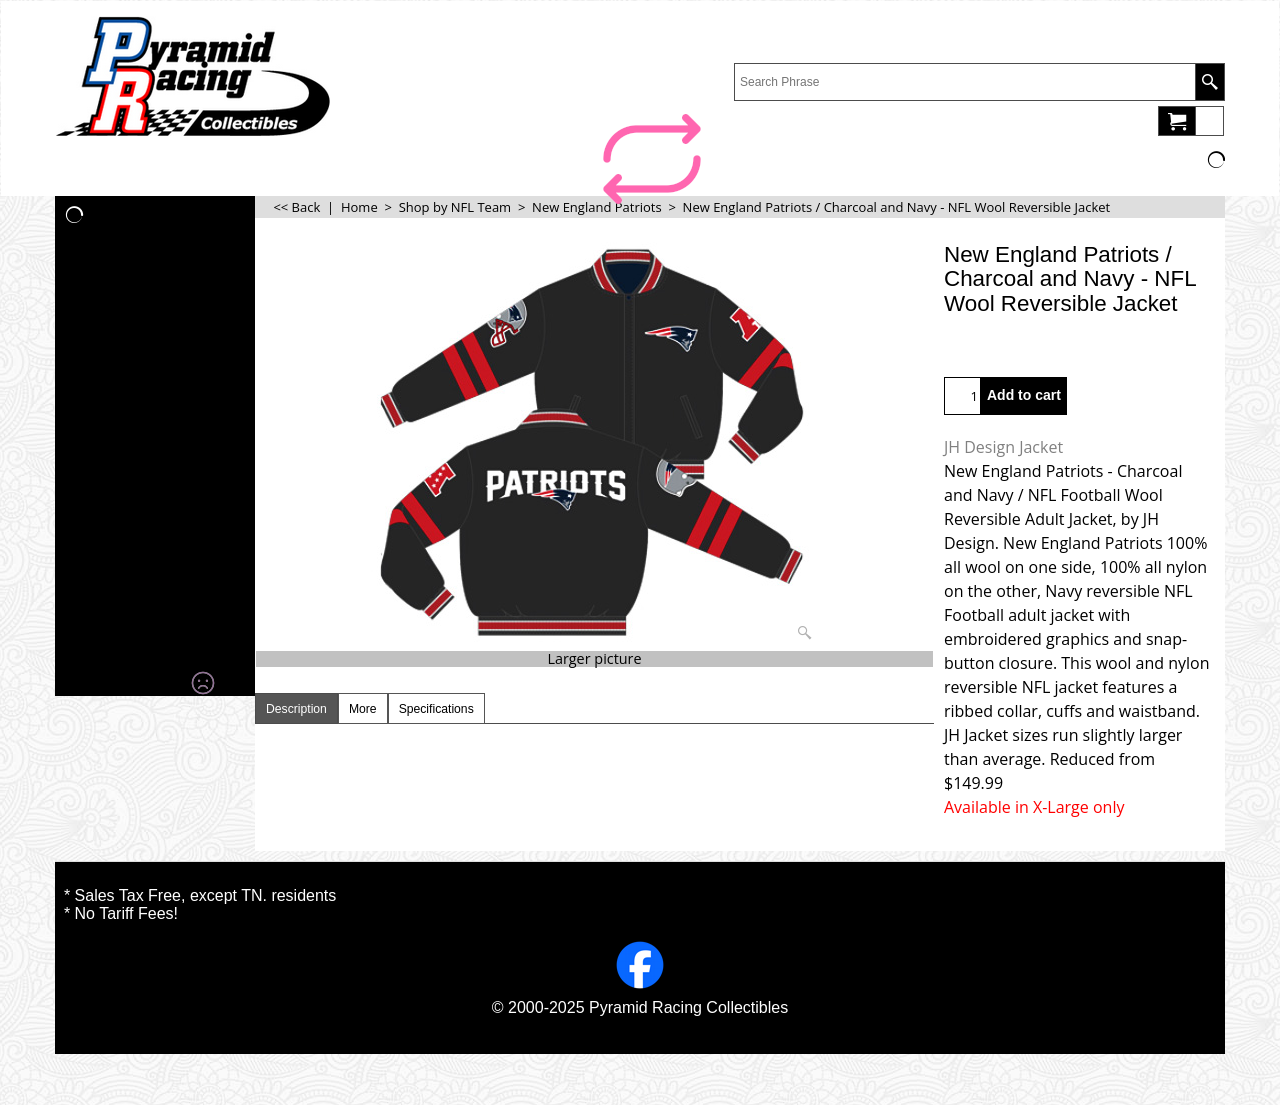  Describe the element at coordinates (203, 683) in the screenshot. I see `indicate negative feedback or dissatisfaction` at that location.